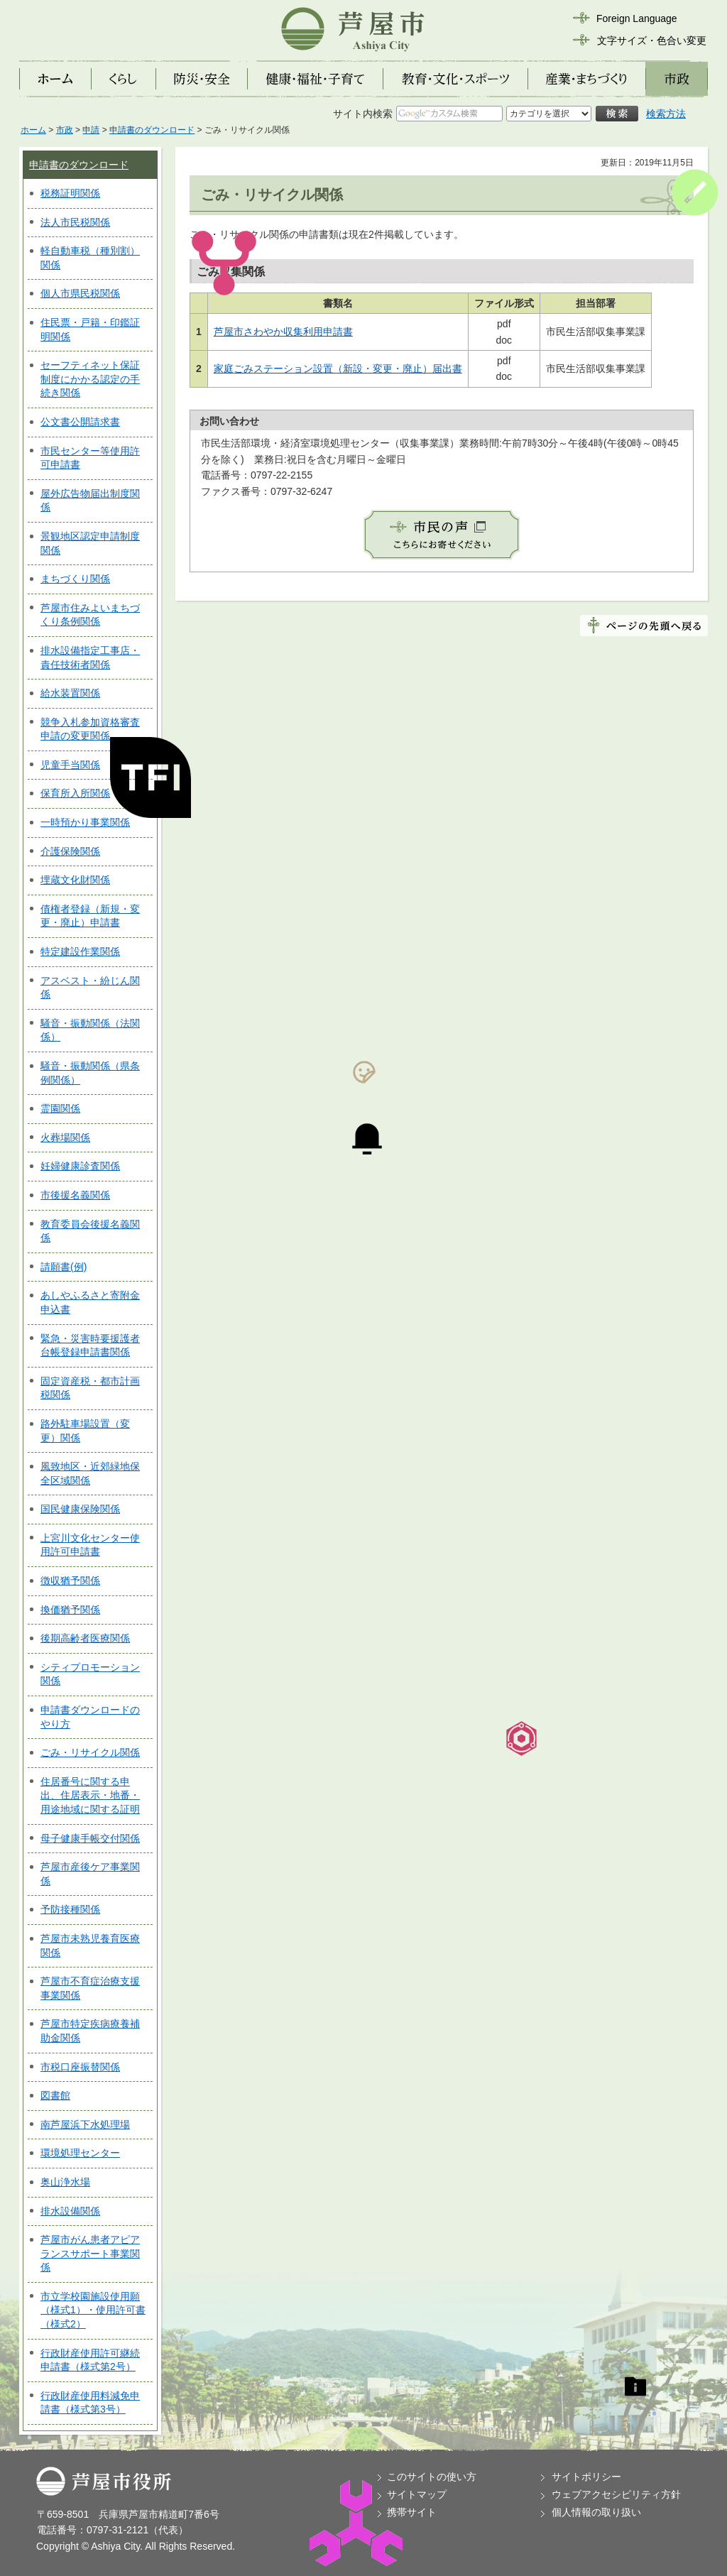 The height and width of the screenshot is (2576, 727). I want to click on notification or alert indicator, so click(367, 1138).